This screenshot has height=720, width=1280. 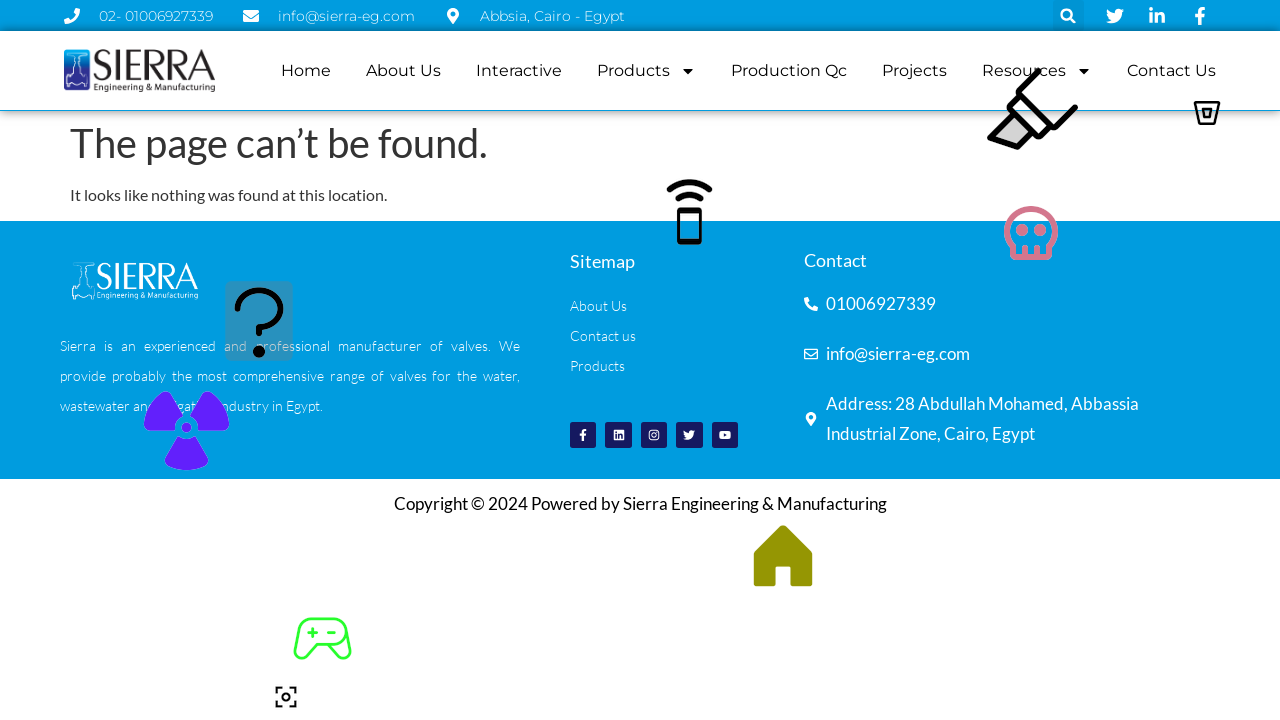 What do you see at coordinates (259, 321) in the screenshot?
I see `access help or support information` at bounding box center [259, 321].